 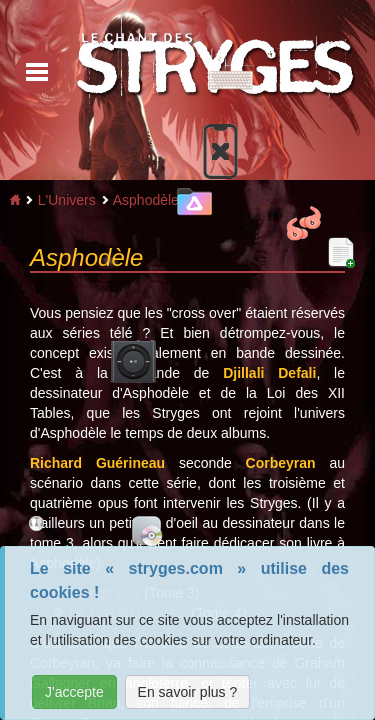 I want to click on manage user groups, so click(x=36, y=523).